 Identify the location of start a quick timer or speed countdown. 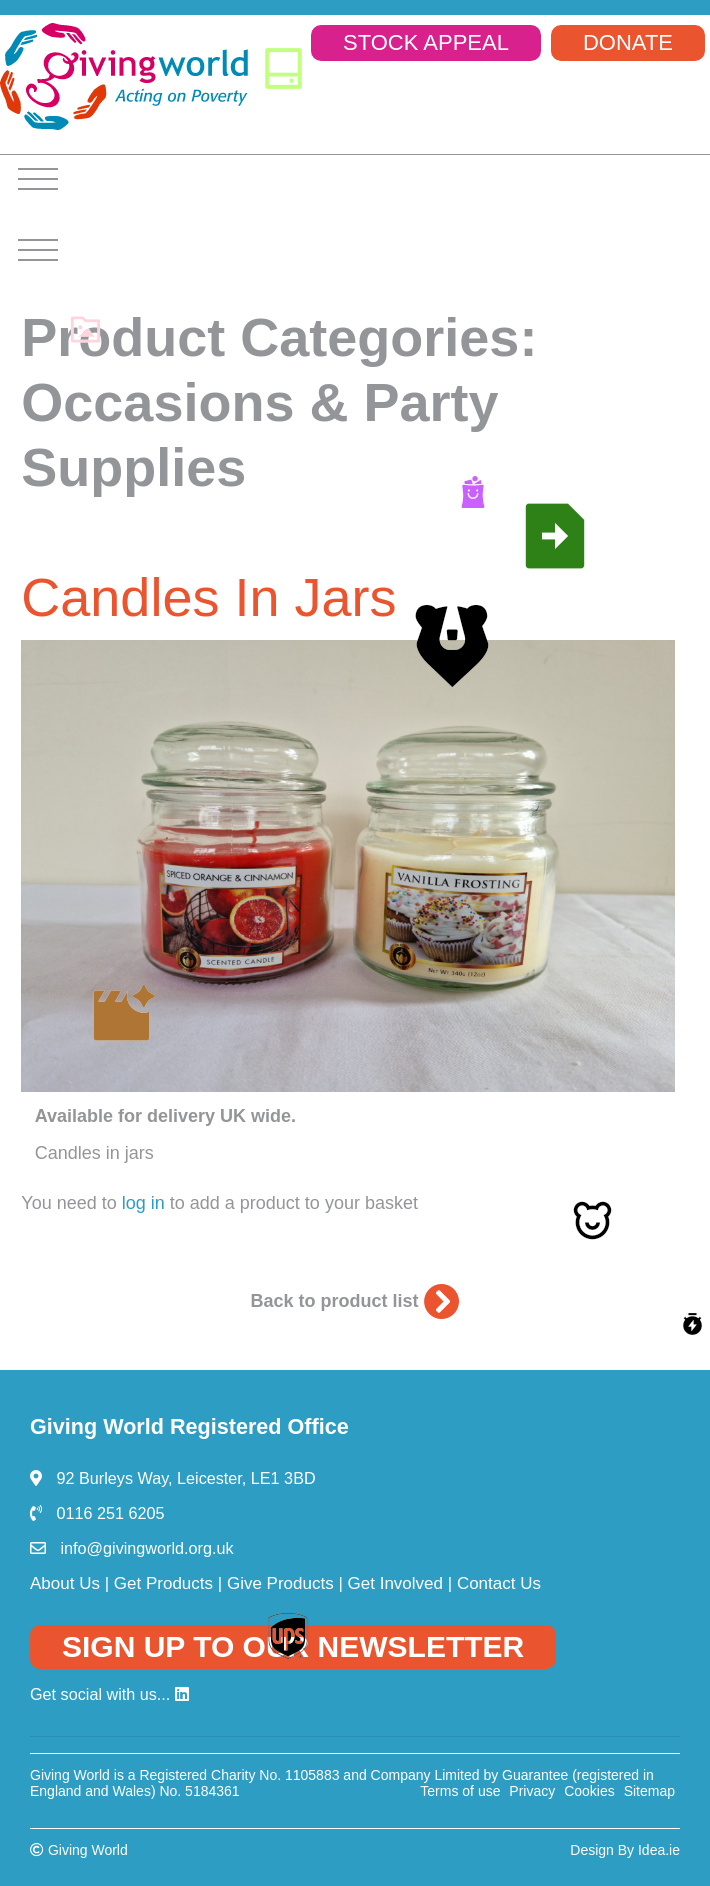
(692, 1324).